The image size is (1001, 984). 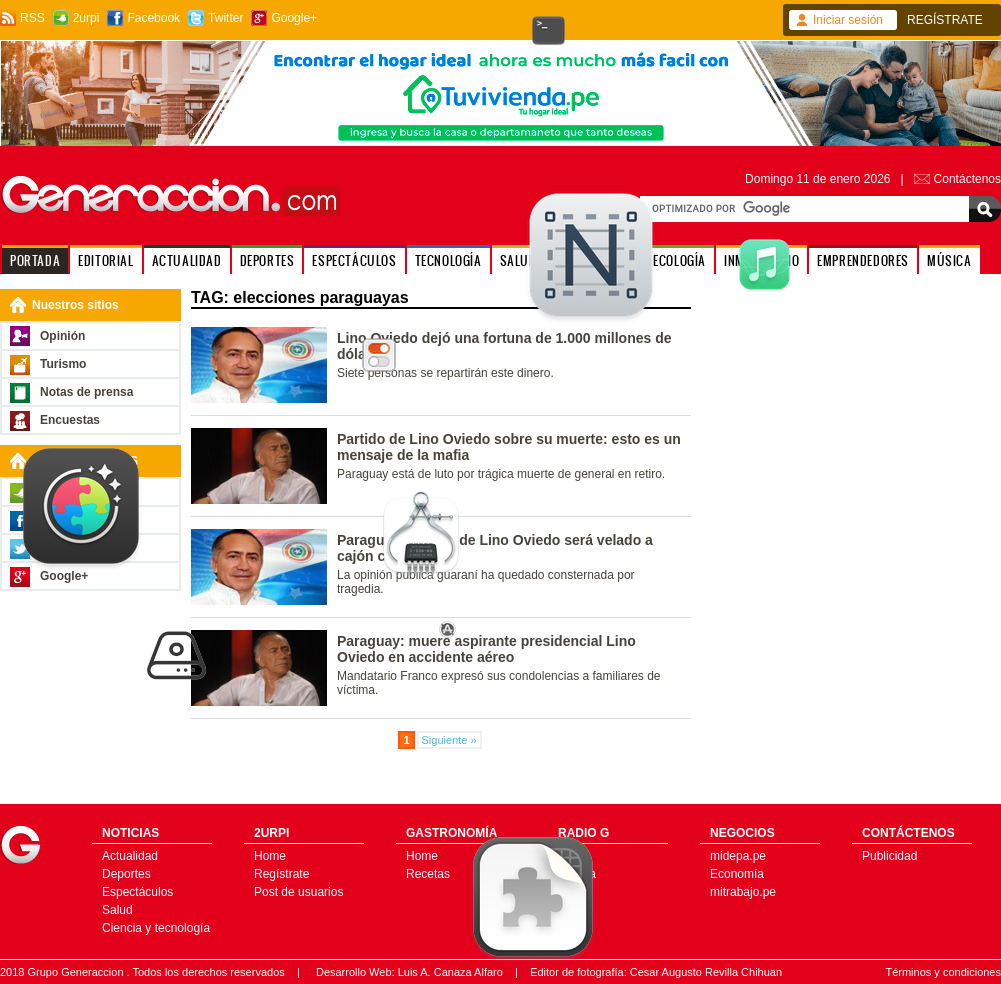 I want to click on open lx music desktop app, so click(x=764, y=264).